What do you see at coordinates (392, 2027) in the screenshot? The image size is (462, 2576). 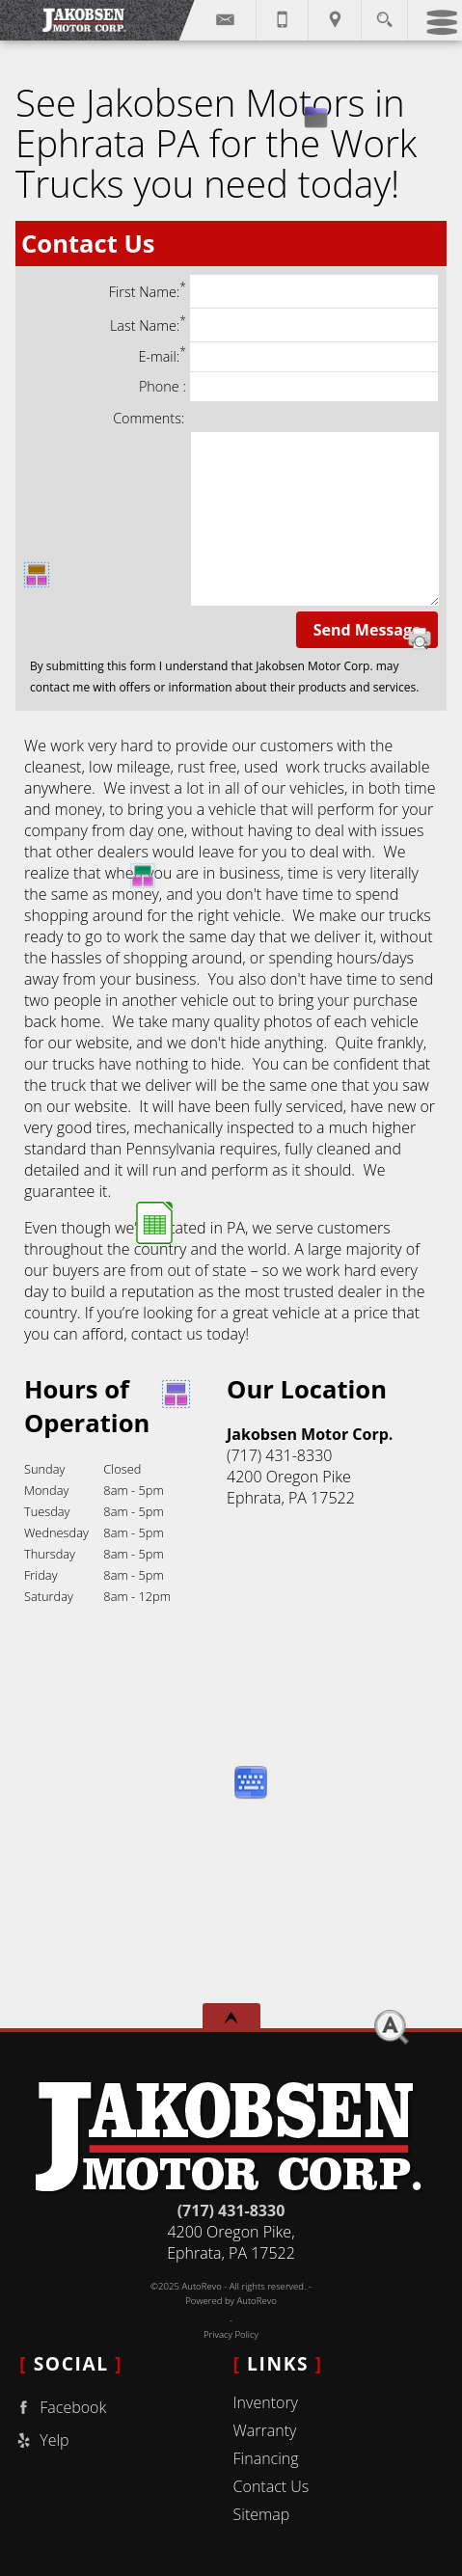 I see `search for text or find on page` at bounding box center [392, 2027].